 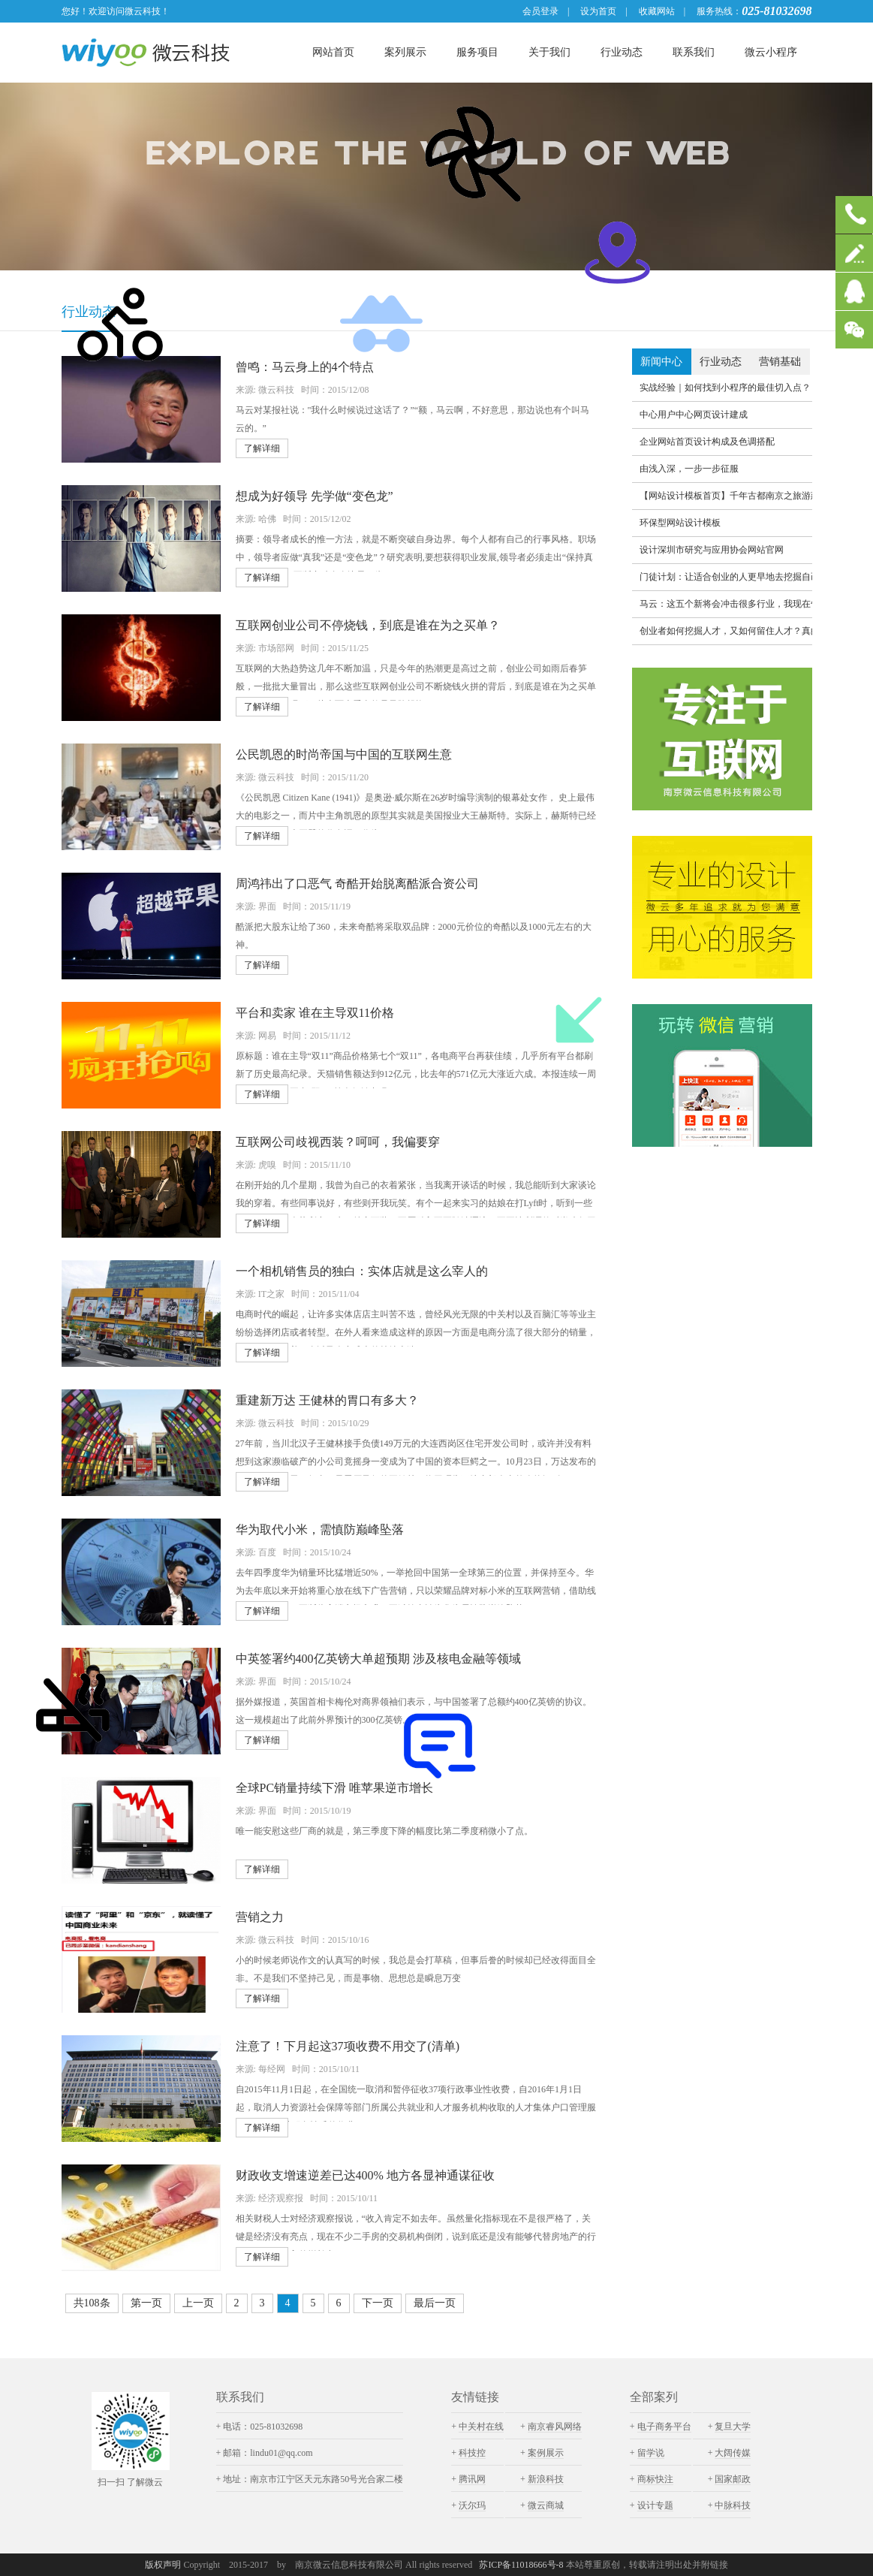 What do you see at coordinates (474, 155) in the screenshot?
I see `decorative or playful element indicating a fun feature` at bounding box center [474, 155].